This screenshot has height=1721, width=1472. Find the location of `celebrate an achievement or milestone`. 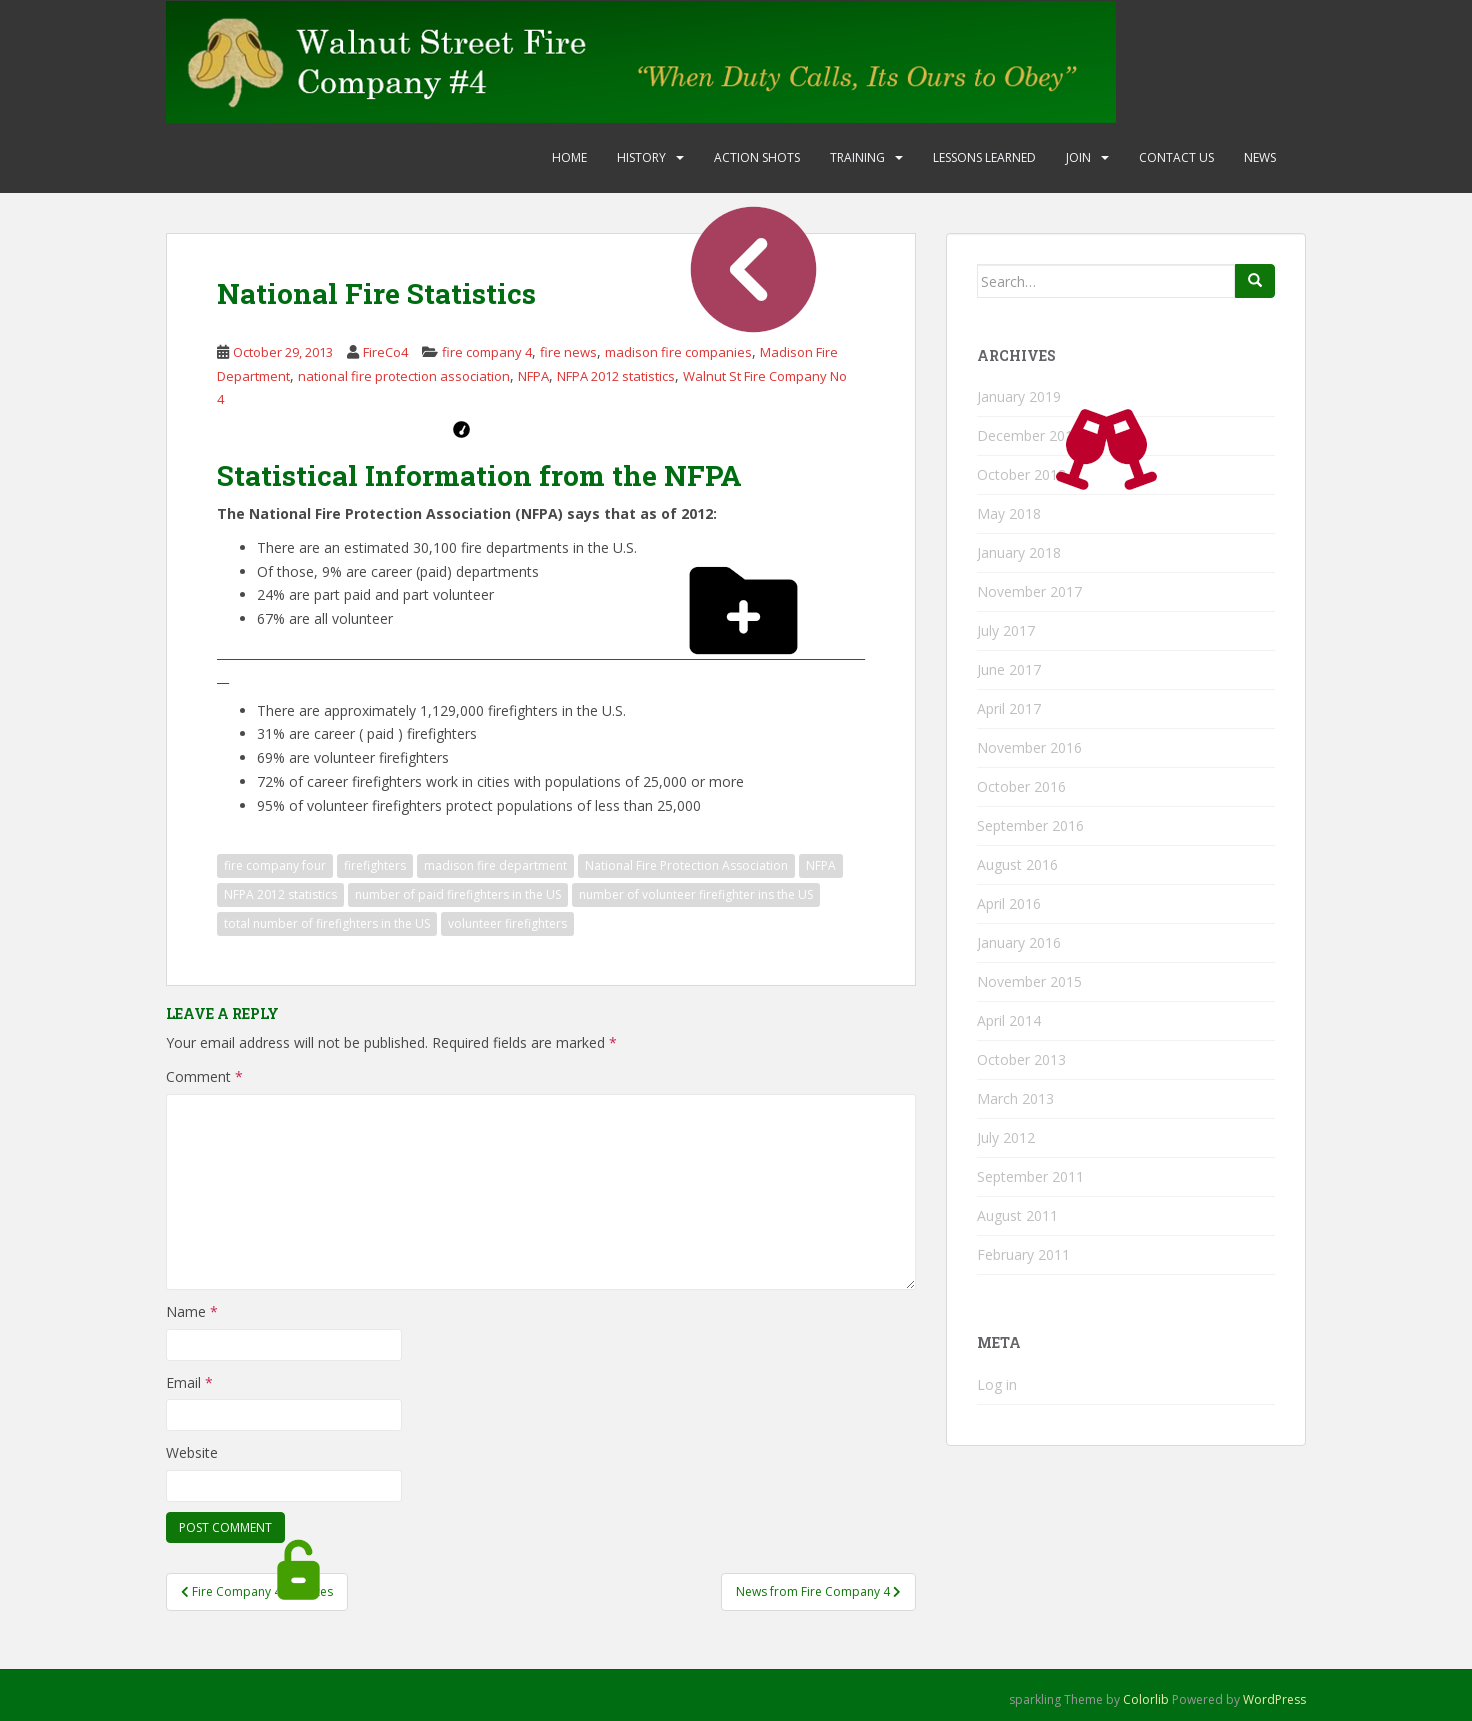

celebrate an achievement or milestone is located at coordinates (1106, 449).